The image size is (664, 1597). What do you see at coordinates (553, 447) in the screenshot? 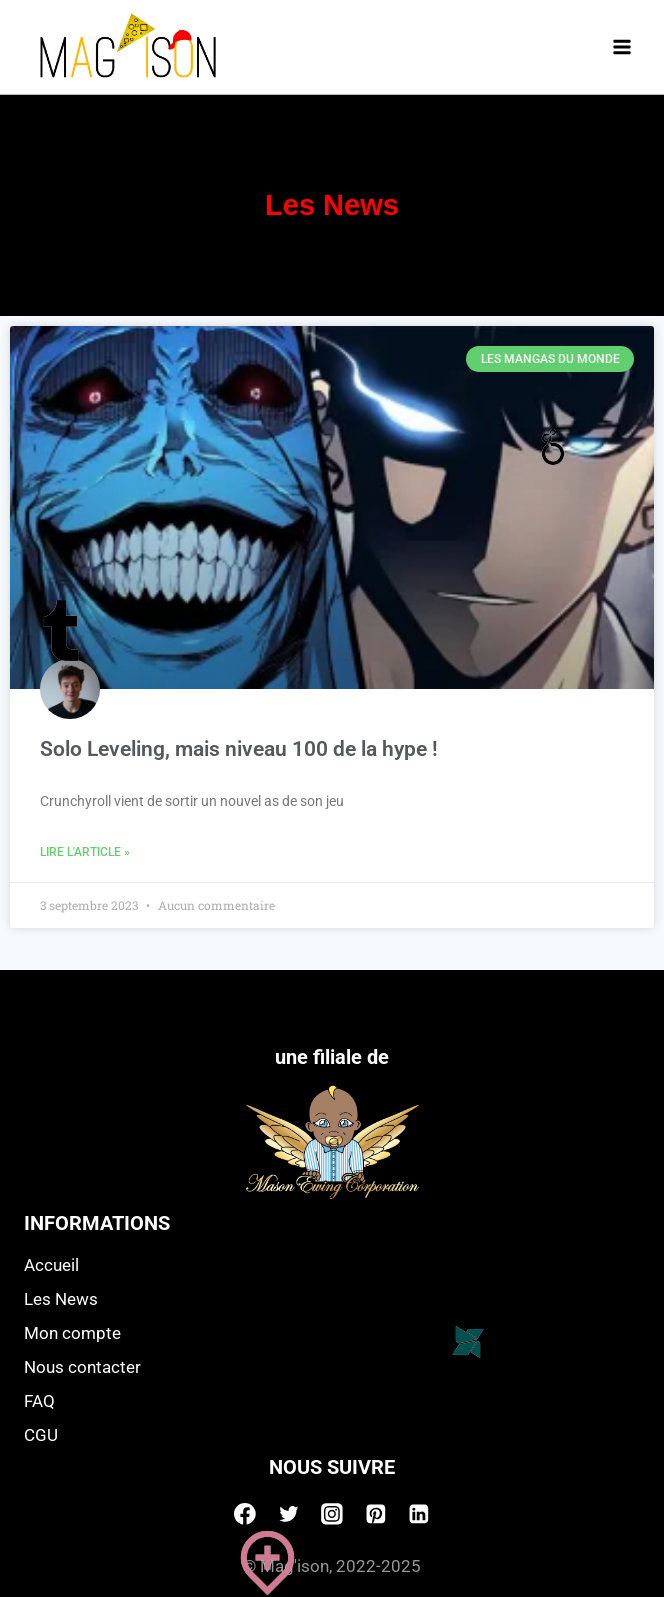
I see `open looker data analytics platform` at bounding box center [553, 447].